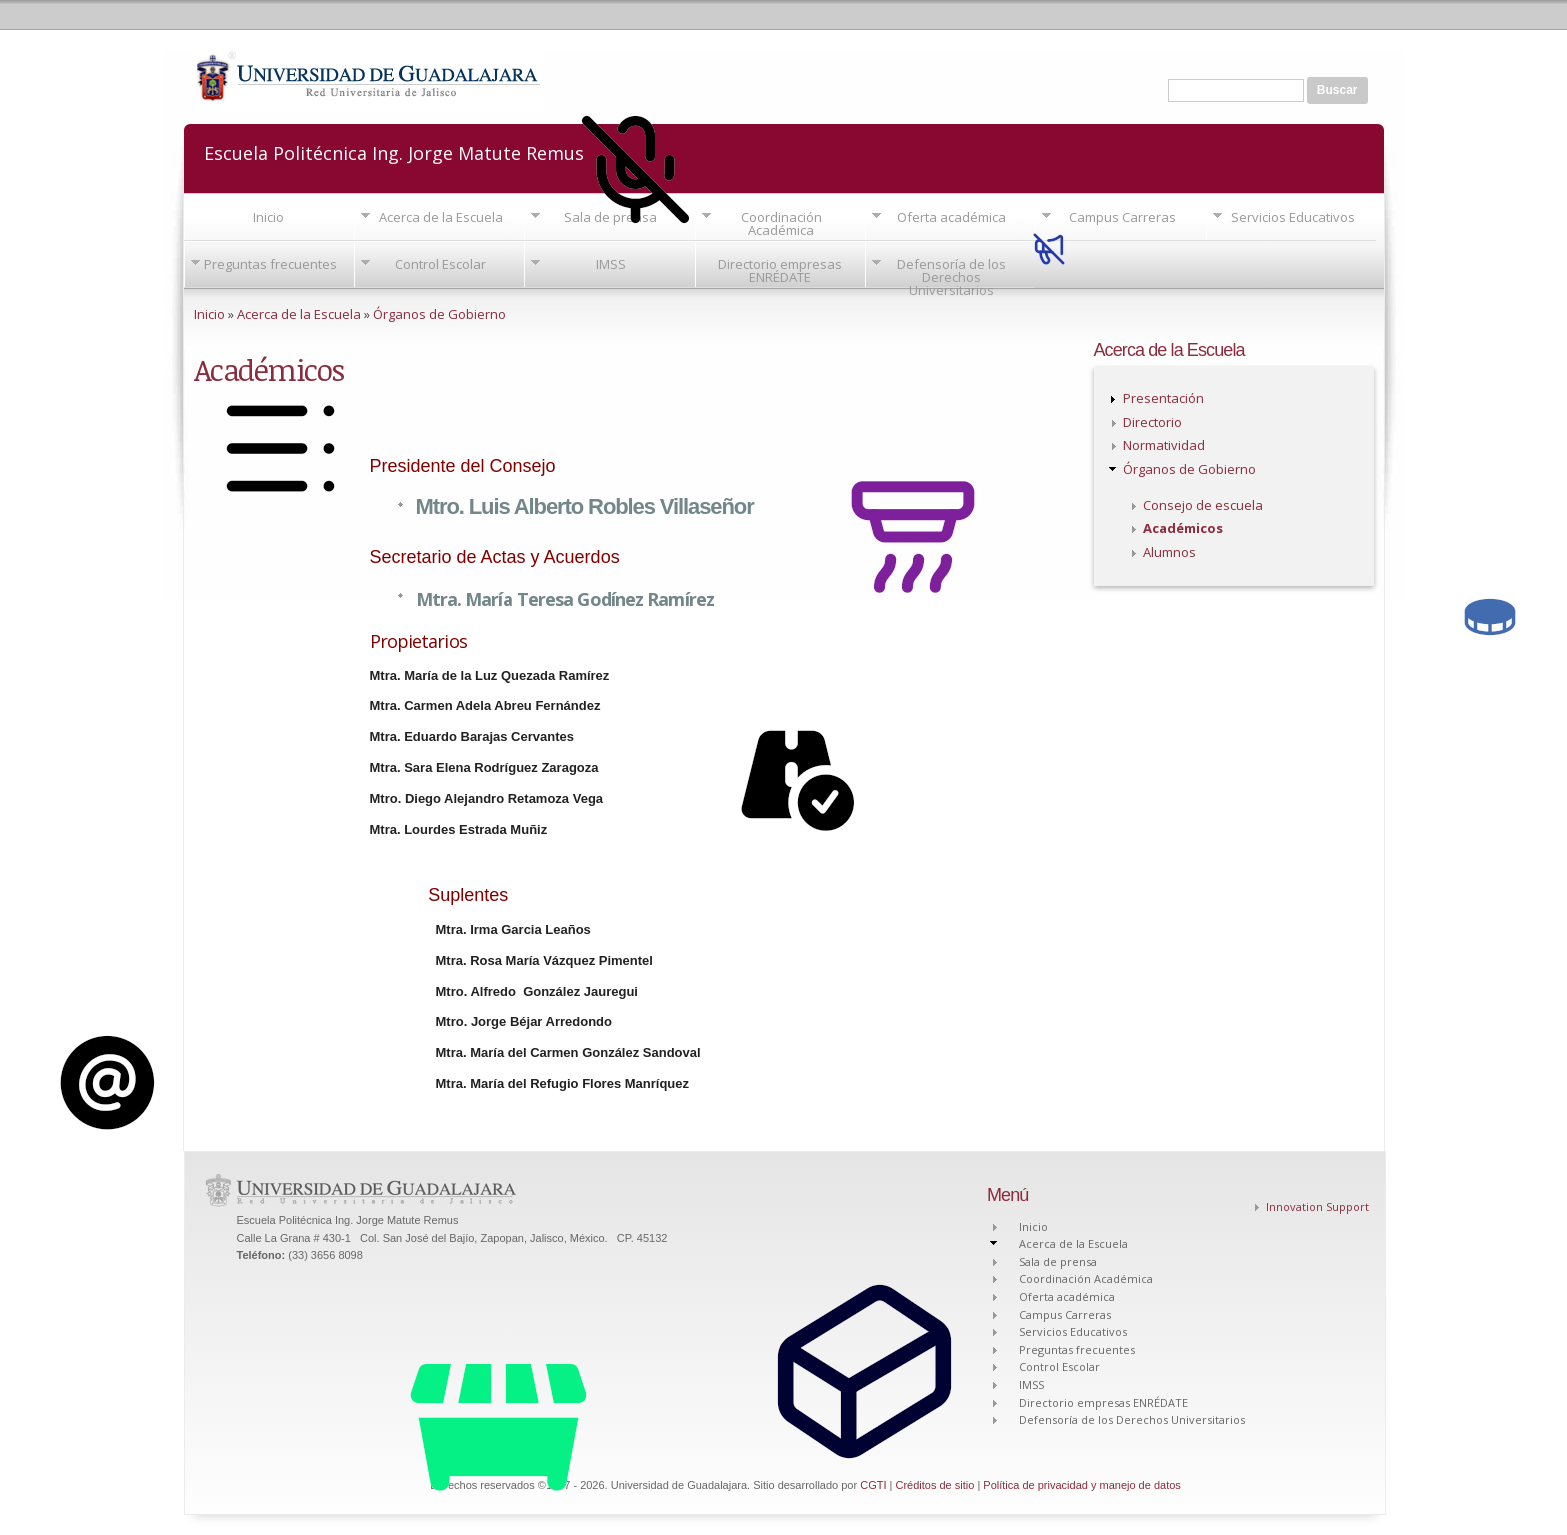 The image size is (1567, 1535). I want to click on mute your microphone, so click(635, 169).